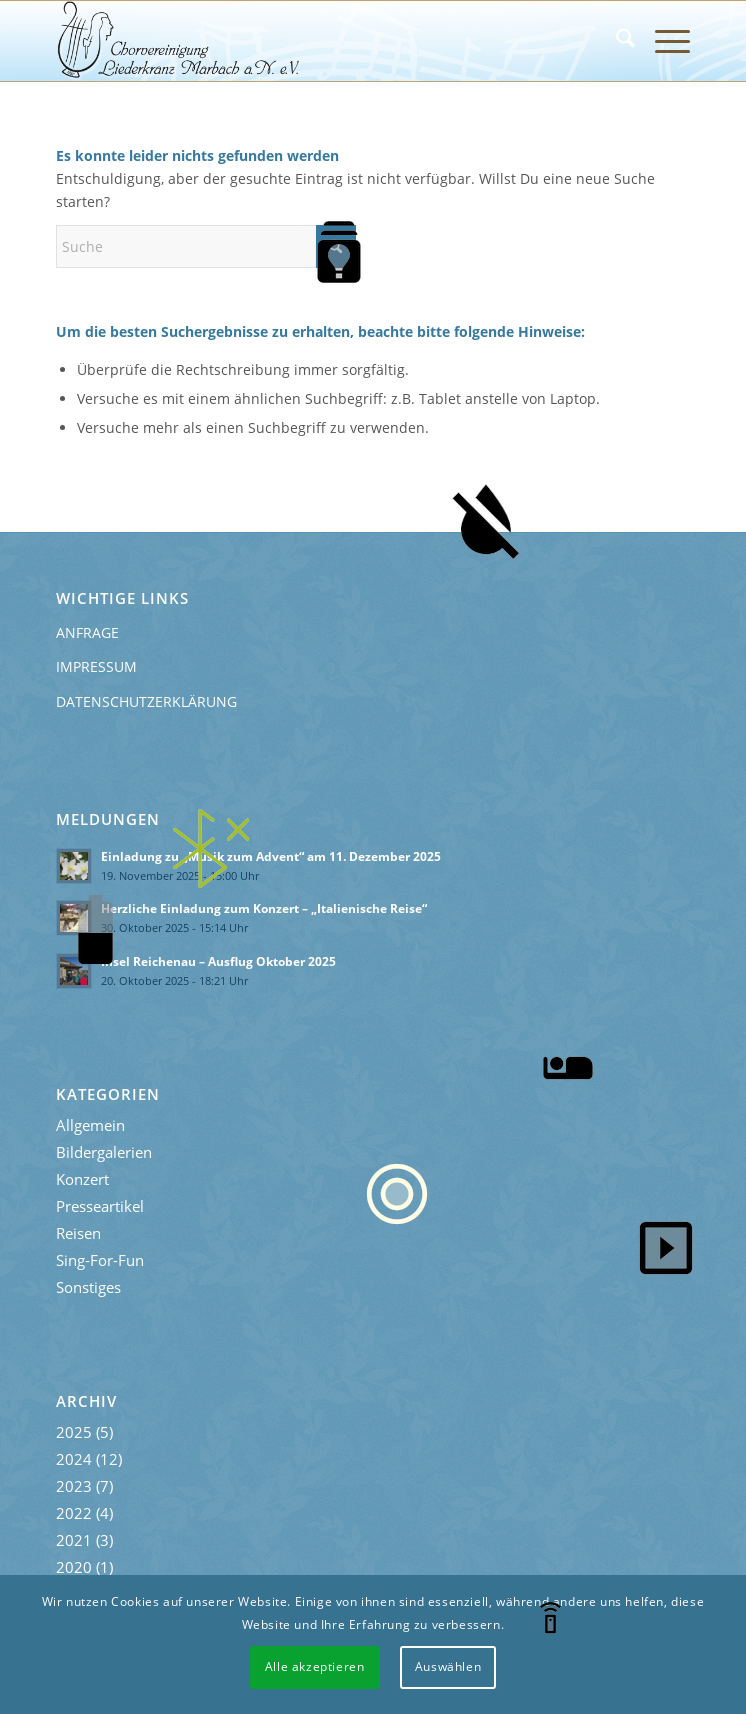  Describe the element at coordinates (95, 929) in the screenshot. I see `indicates battery is at 50% charge` at that location.